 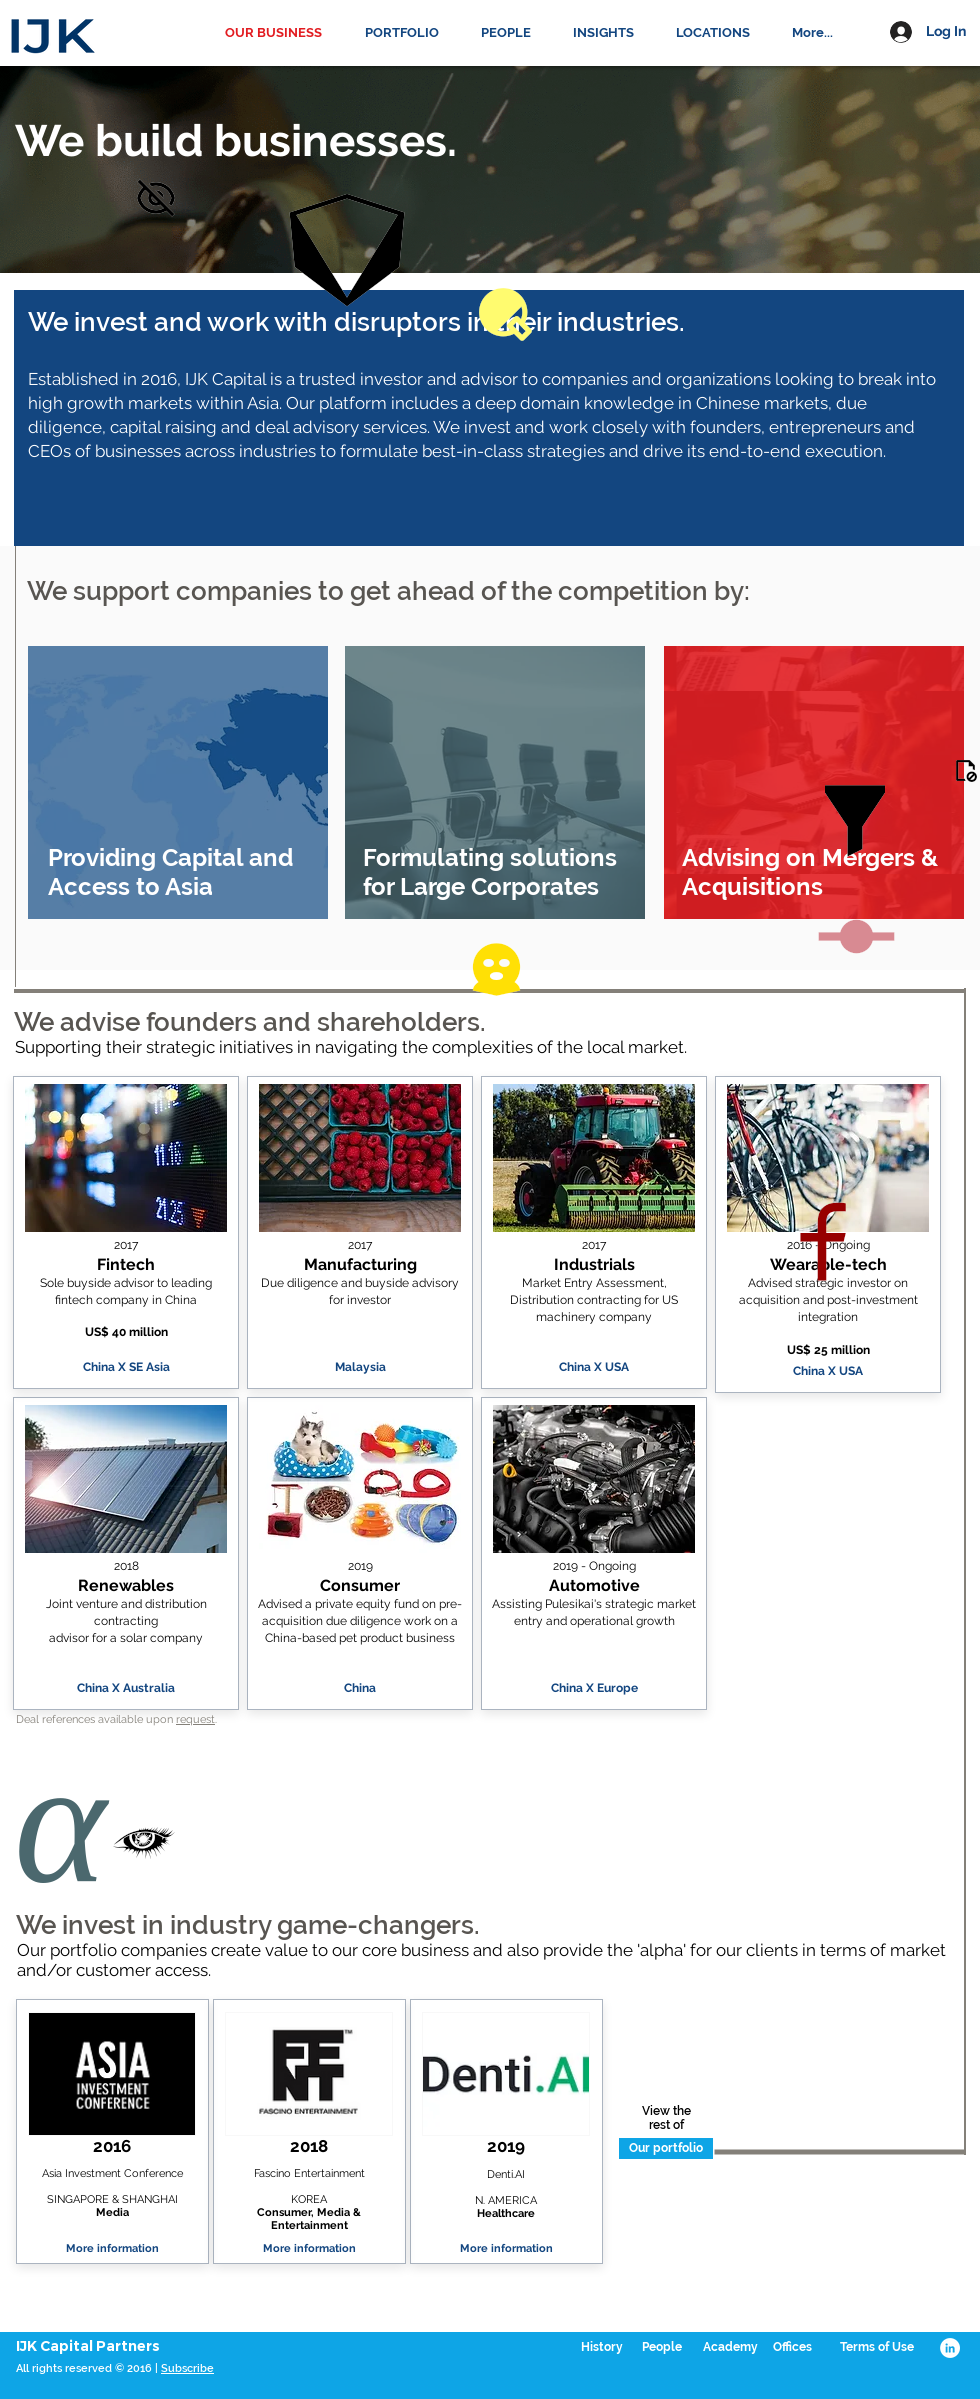 I want to click on indicates criminal or suspicious user profile, so click(x=496, y=969).